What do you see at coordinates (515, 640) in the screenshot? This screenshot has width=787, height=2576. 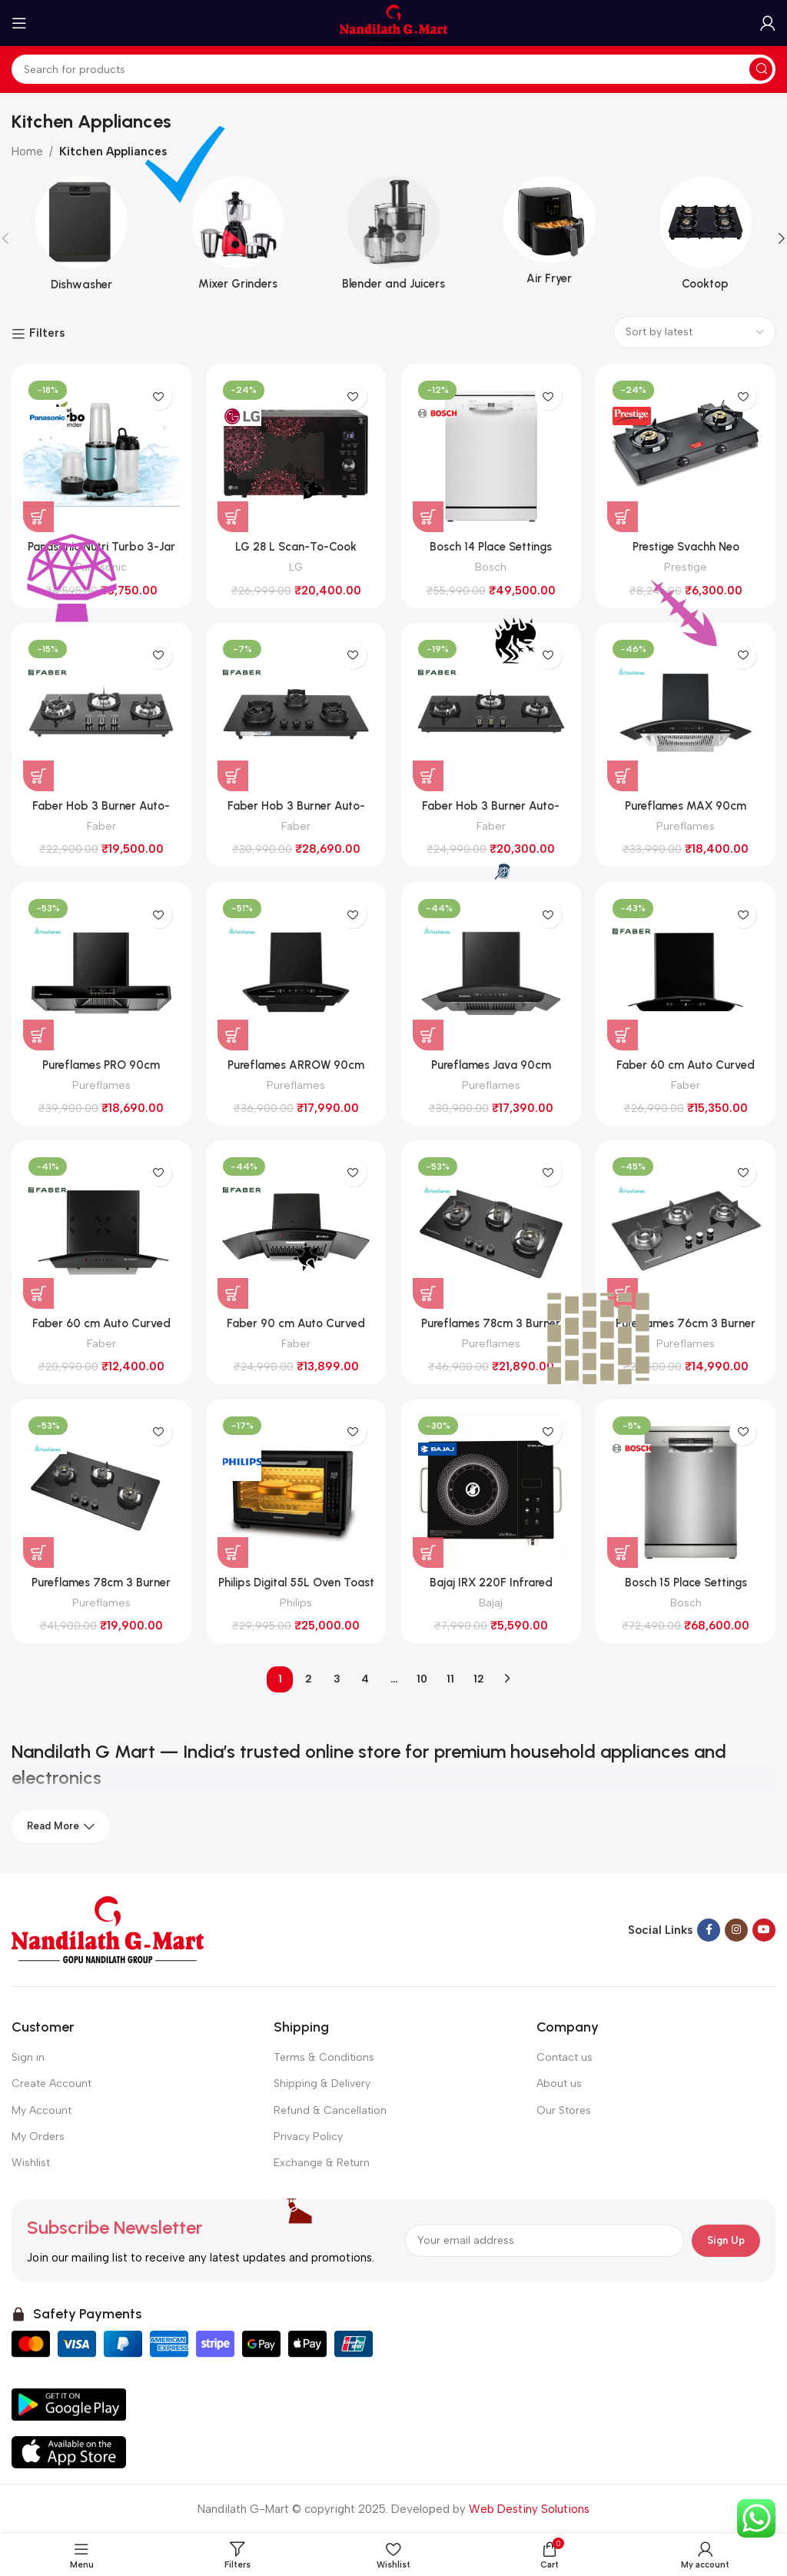 I see `select troglodyte character or creature class` at bounding box center [515, 640].